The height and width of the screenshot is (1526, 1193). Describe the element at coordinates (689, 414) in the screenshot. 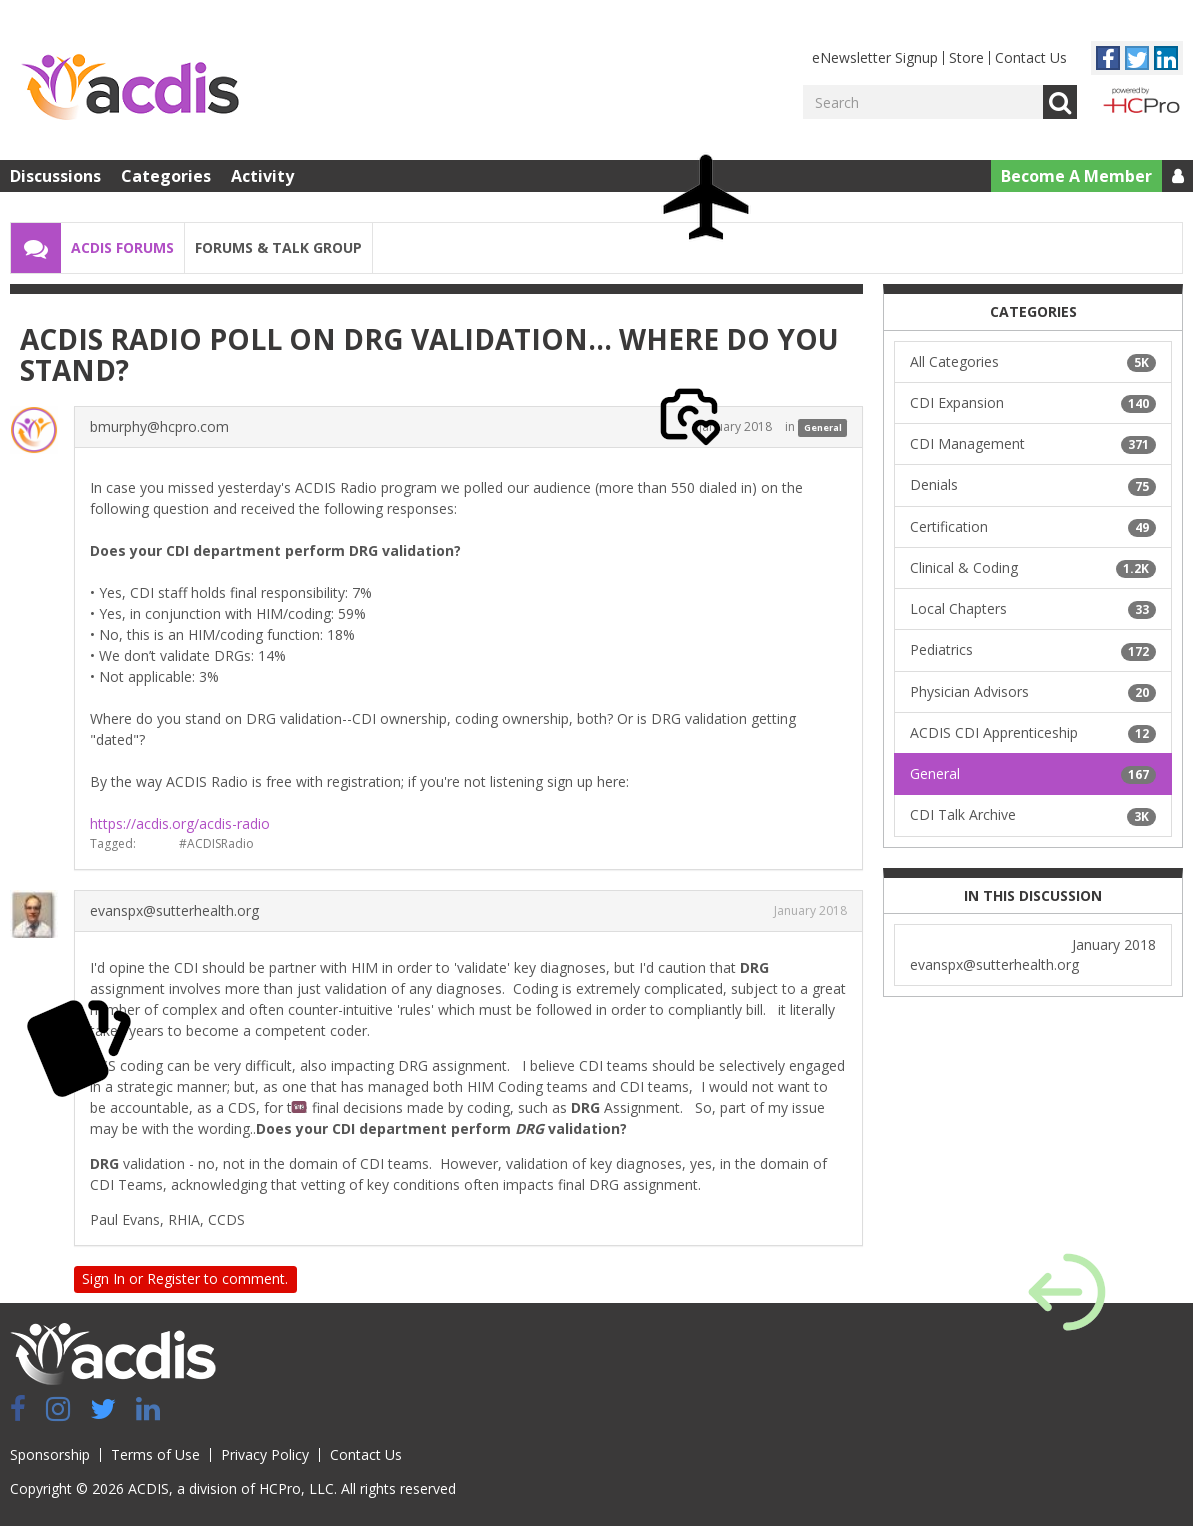

I see `mark photo as favorite` at that location.